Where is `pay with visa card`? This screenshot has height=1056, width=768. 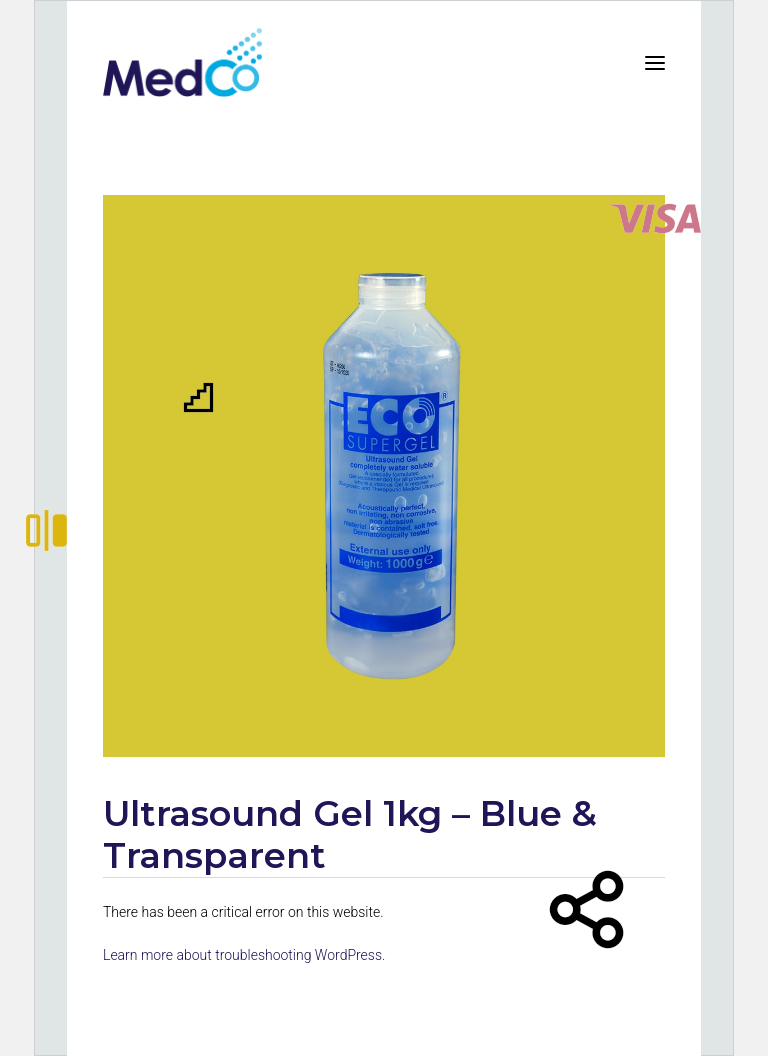
pay with visa card is located at coordinates (655, 218).